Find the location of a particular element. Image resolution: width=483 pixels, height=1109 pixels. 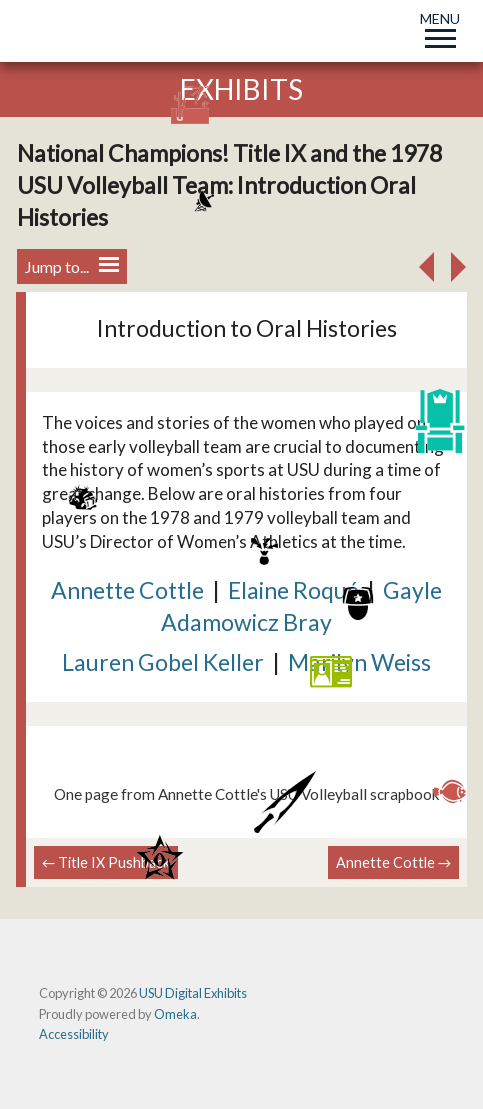

indicates a cursed or corrupted item status is located at coordinates (159, 858).